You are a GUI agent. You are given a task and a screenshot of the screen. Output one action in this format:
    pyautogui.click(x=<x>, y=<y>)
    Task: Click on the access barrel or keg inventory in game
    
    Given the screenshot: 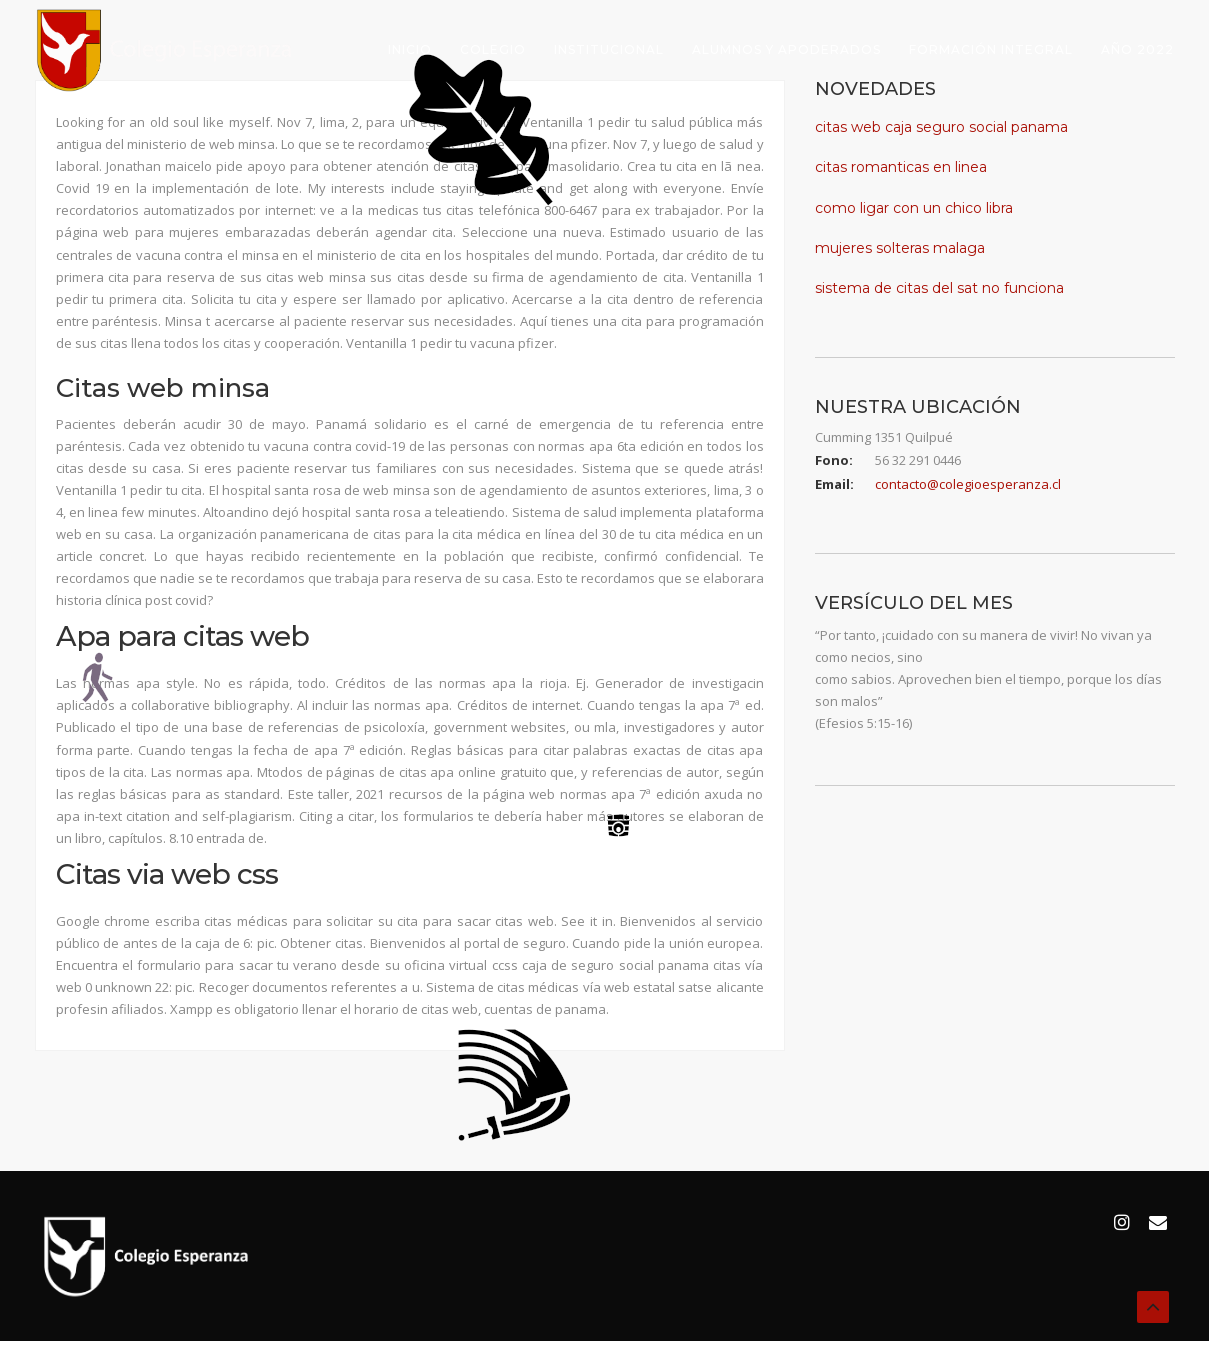 What is the action you would take?
    pyautogui.click(x=618, y=825)
    